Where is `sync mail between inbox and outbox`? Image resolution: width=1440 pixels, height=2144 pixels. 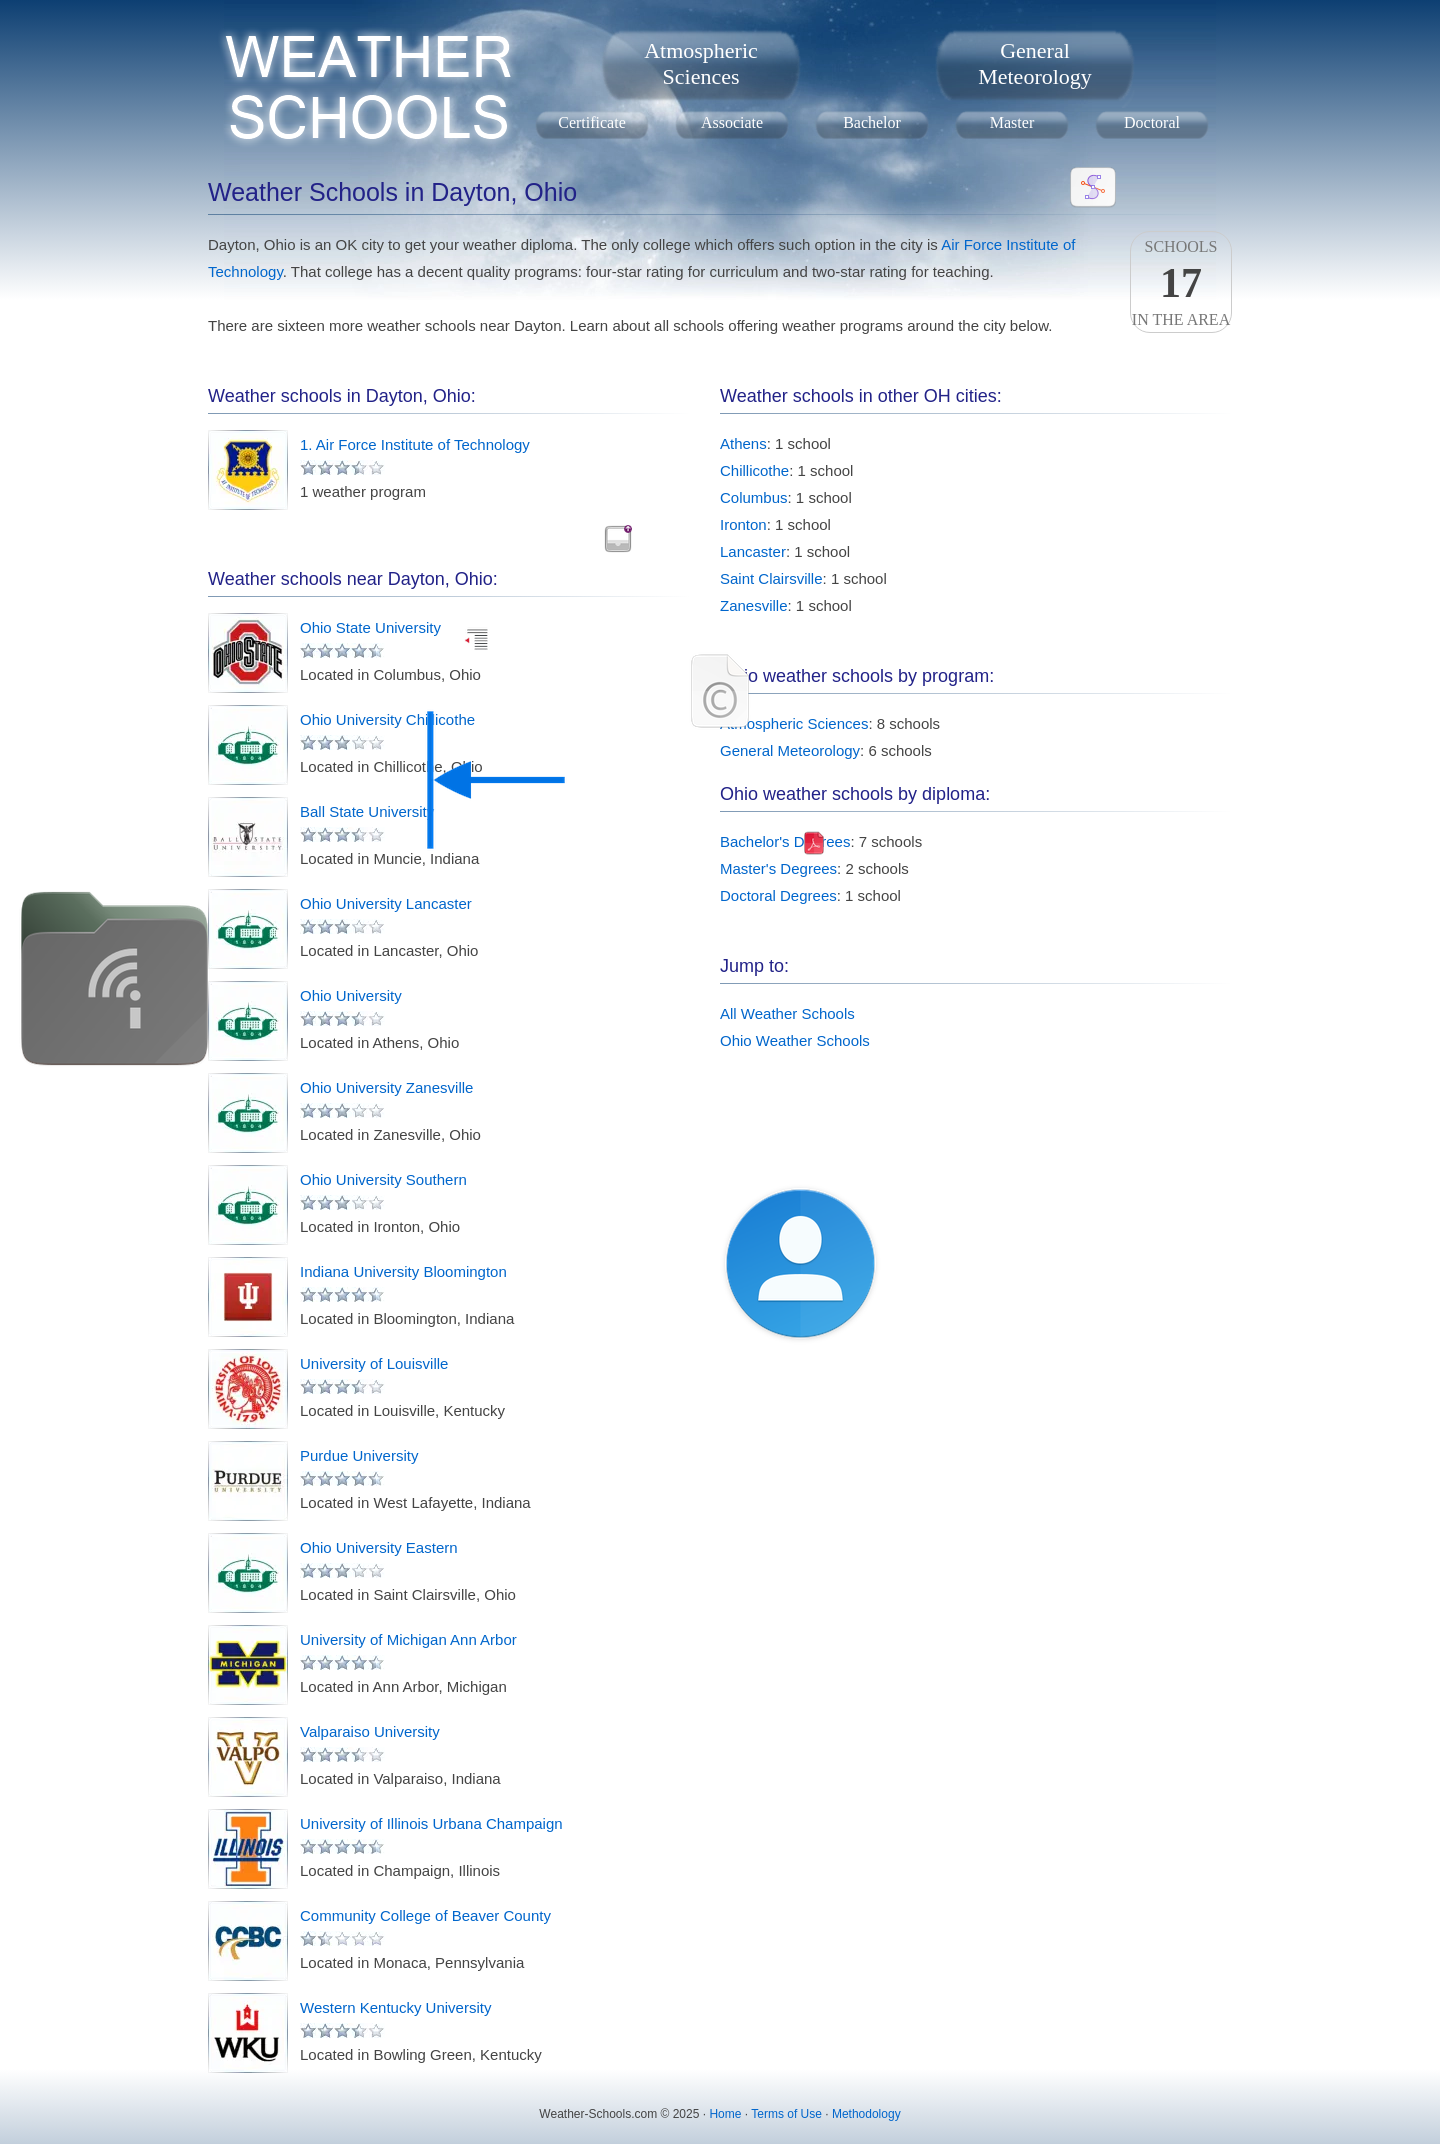
sync mail between inbox and outbox is located at coordinates (618, 539).